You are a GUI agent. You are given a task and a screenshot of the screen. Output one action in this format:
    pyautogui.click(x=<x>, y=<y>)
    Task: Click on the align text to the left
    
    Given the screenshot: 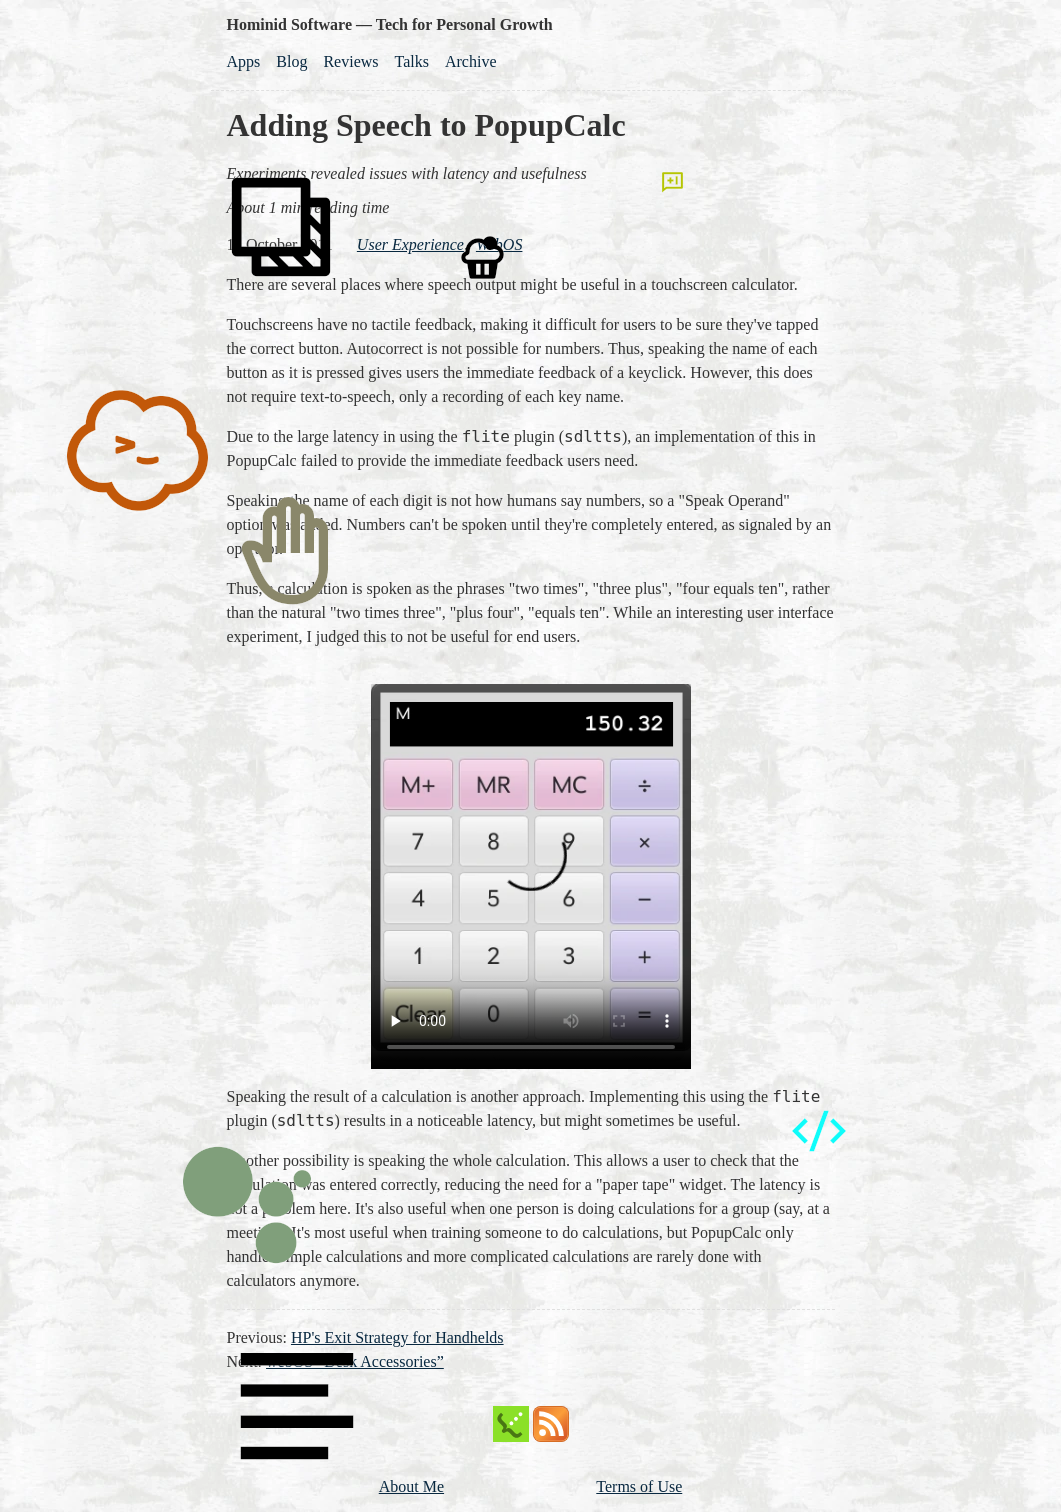 What is the action you would take?
    pyautogui.click(x=297, y=1403)
    